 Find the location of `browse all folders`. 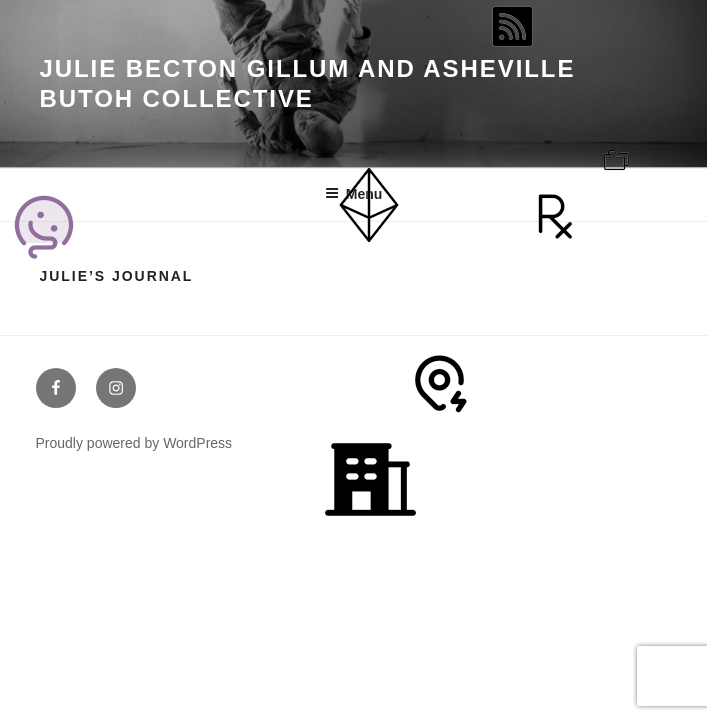

browse all folders is located at coordinates (616, 160).